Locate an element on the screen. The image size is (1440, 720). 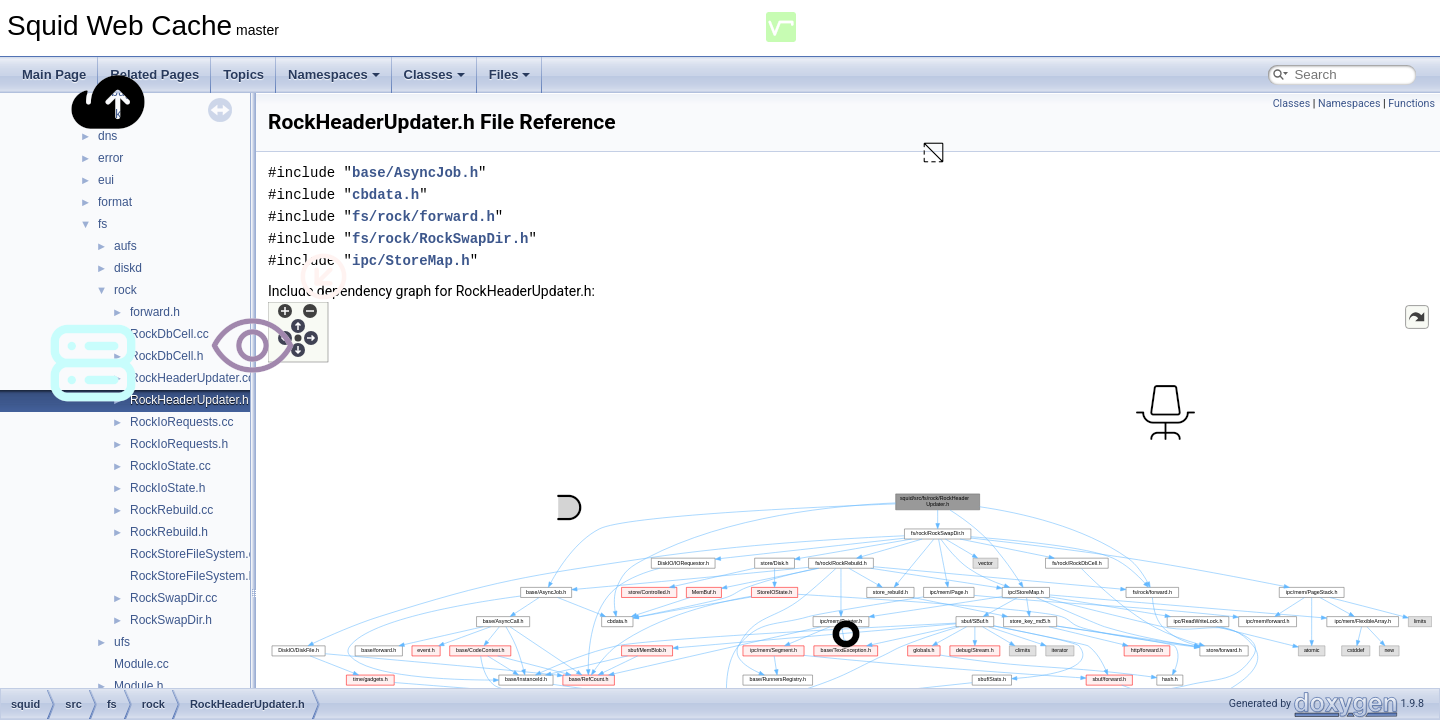
upload file to cloud storage is located at coordinates (108, 102).